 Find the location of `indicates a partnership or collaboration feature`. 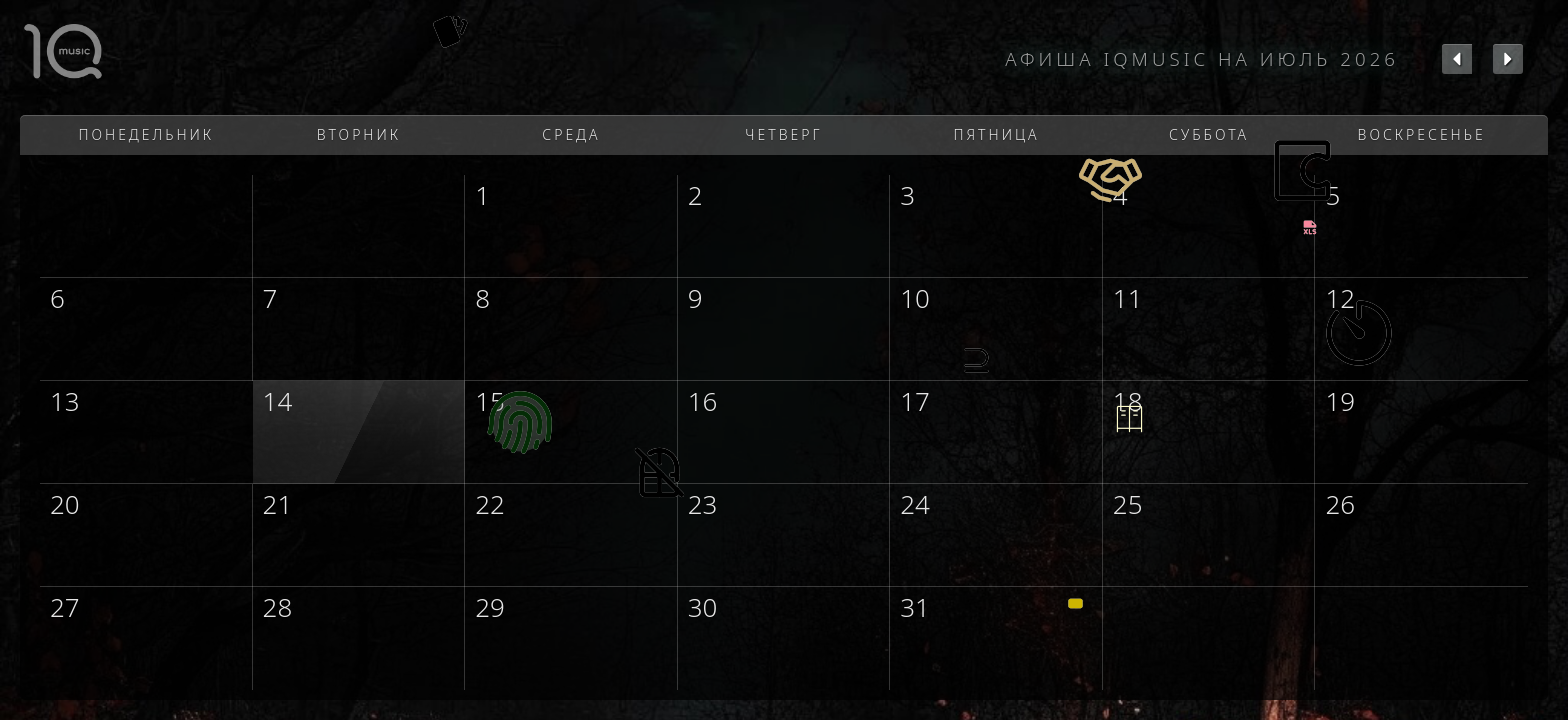

indicates a partnership or collaboration feature is located at coordinates (1110, 178).